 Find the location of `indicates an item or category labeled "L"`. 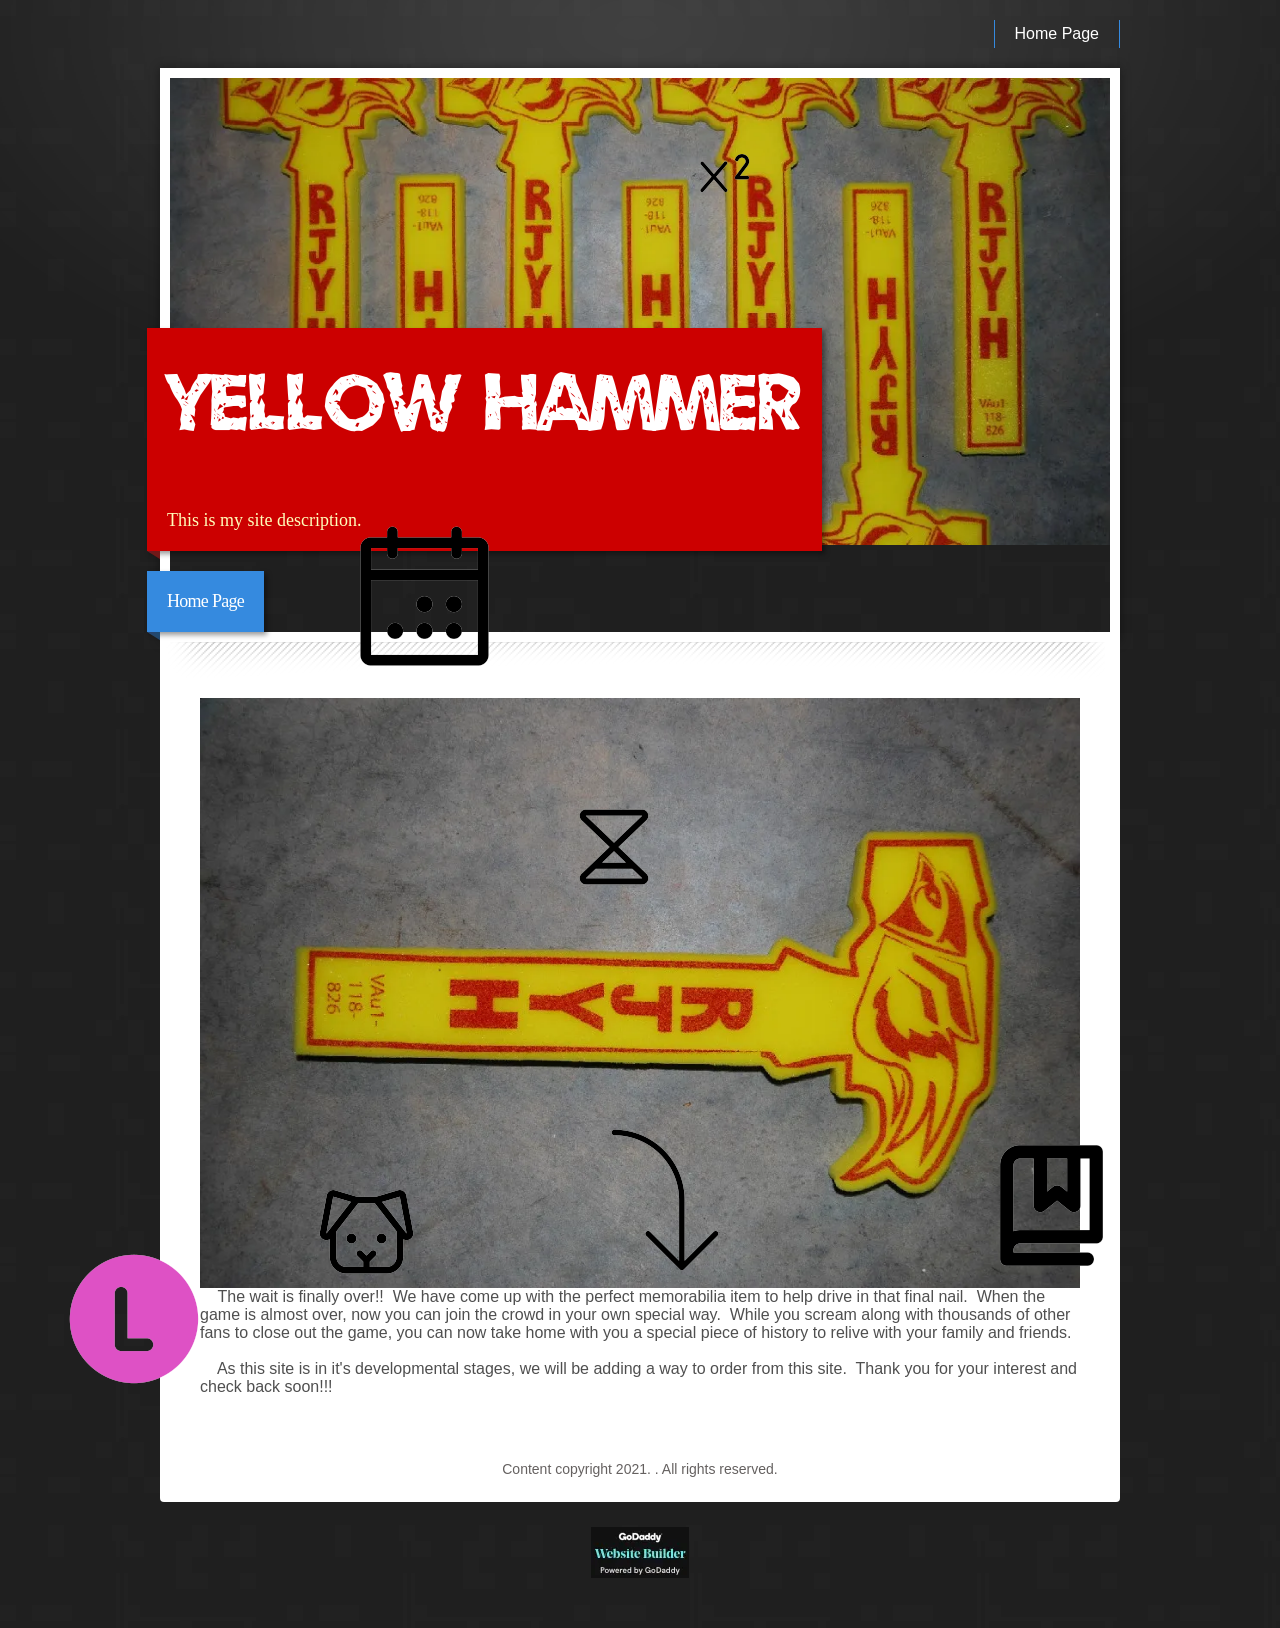

indicates an item or category labeled "L" is located at coordinates (134, 1319).